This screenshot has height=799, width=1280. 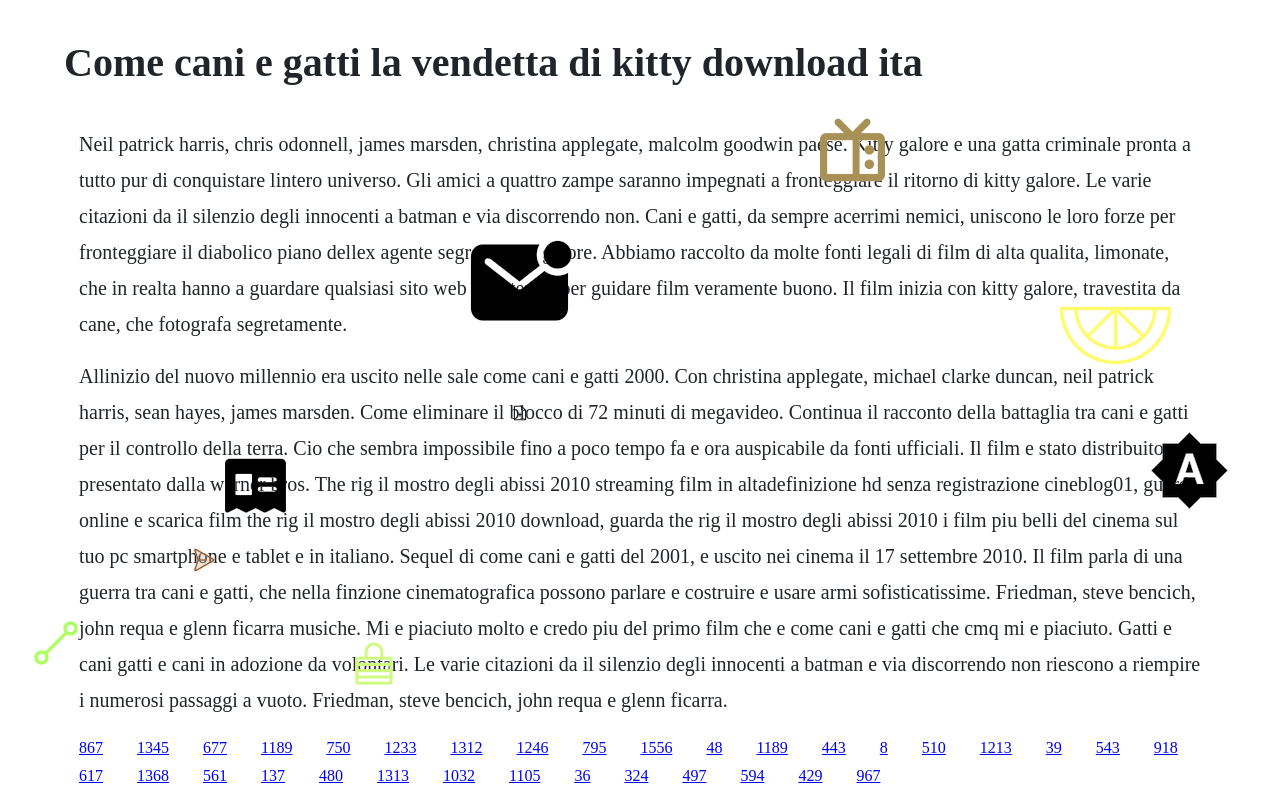 What do you see at coordinates (520, 413) in the screenshot?
I see `create a new file` at bounding box center [520, 413].